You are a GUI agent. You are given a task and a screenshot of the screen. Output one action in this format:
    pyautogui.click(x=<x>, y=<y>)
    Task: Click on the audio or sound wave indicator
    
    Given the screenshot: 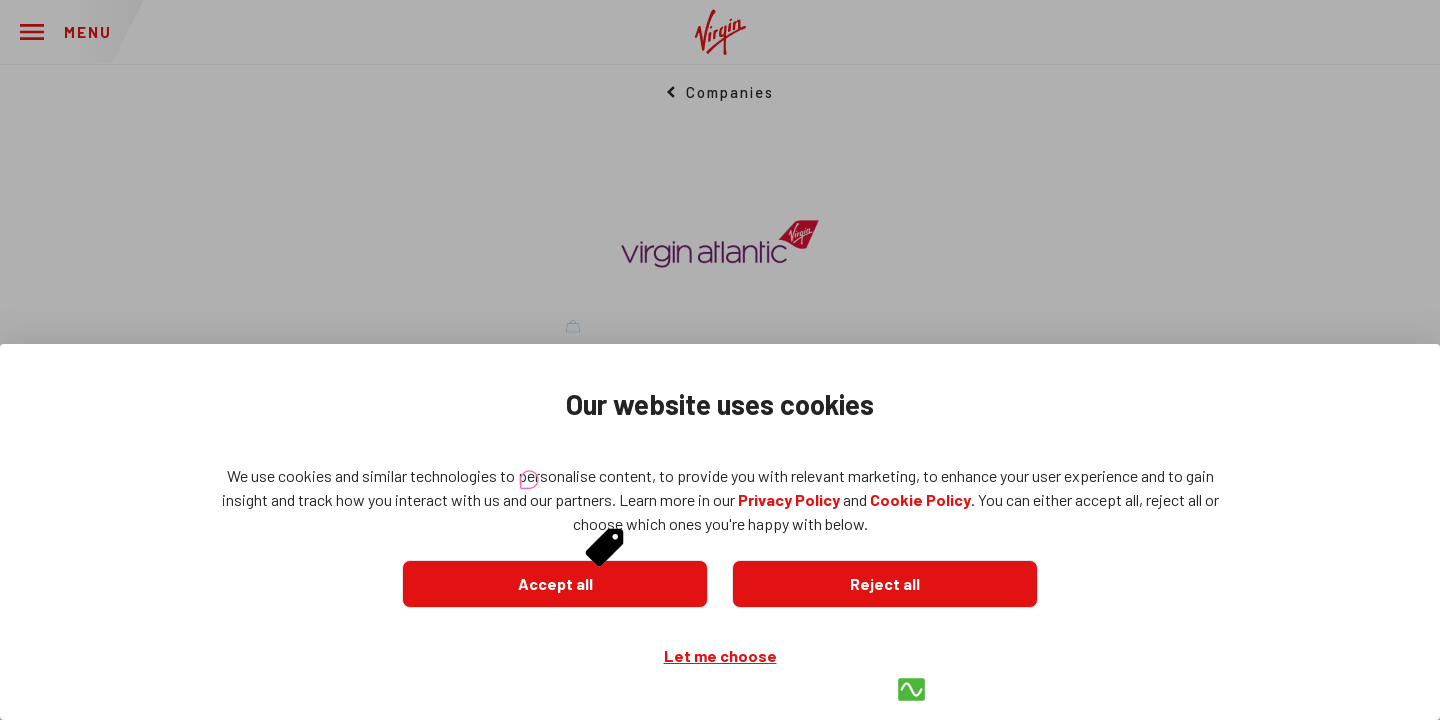 What is the action you would take?
    pyautogui.click(x=911, y=689)
    